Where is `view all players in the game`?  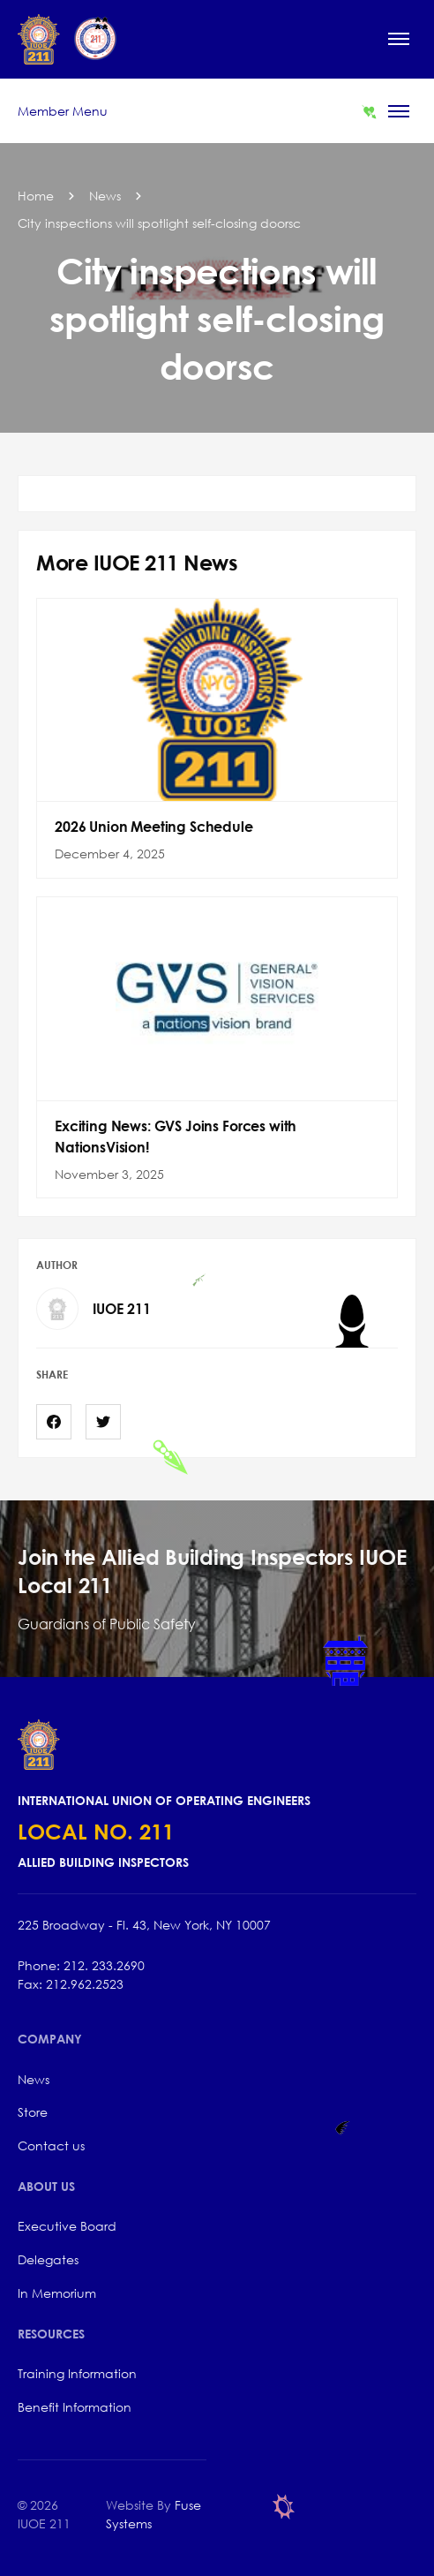 view all players in the game is located at coordinates (101, 23).